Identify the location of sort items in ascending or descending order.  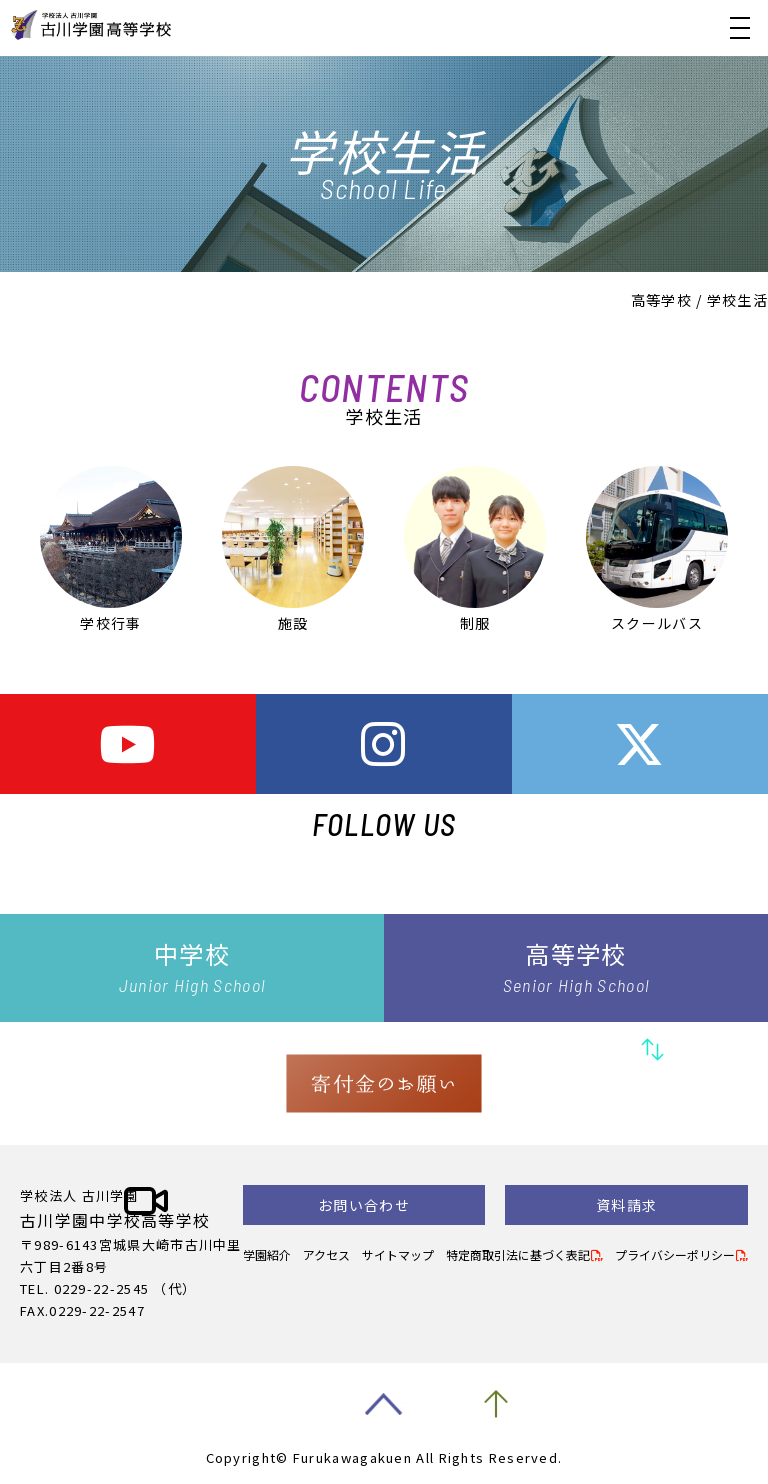
(652, 1049).